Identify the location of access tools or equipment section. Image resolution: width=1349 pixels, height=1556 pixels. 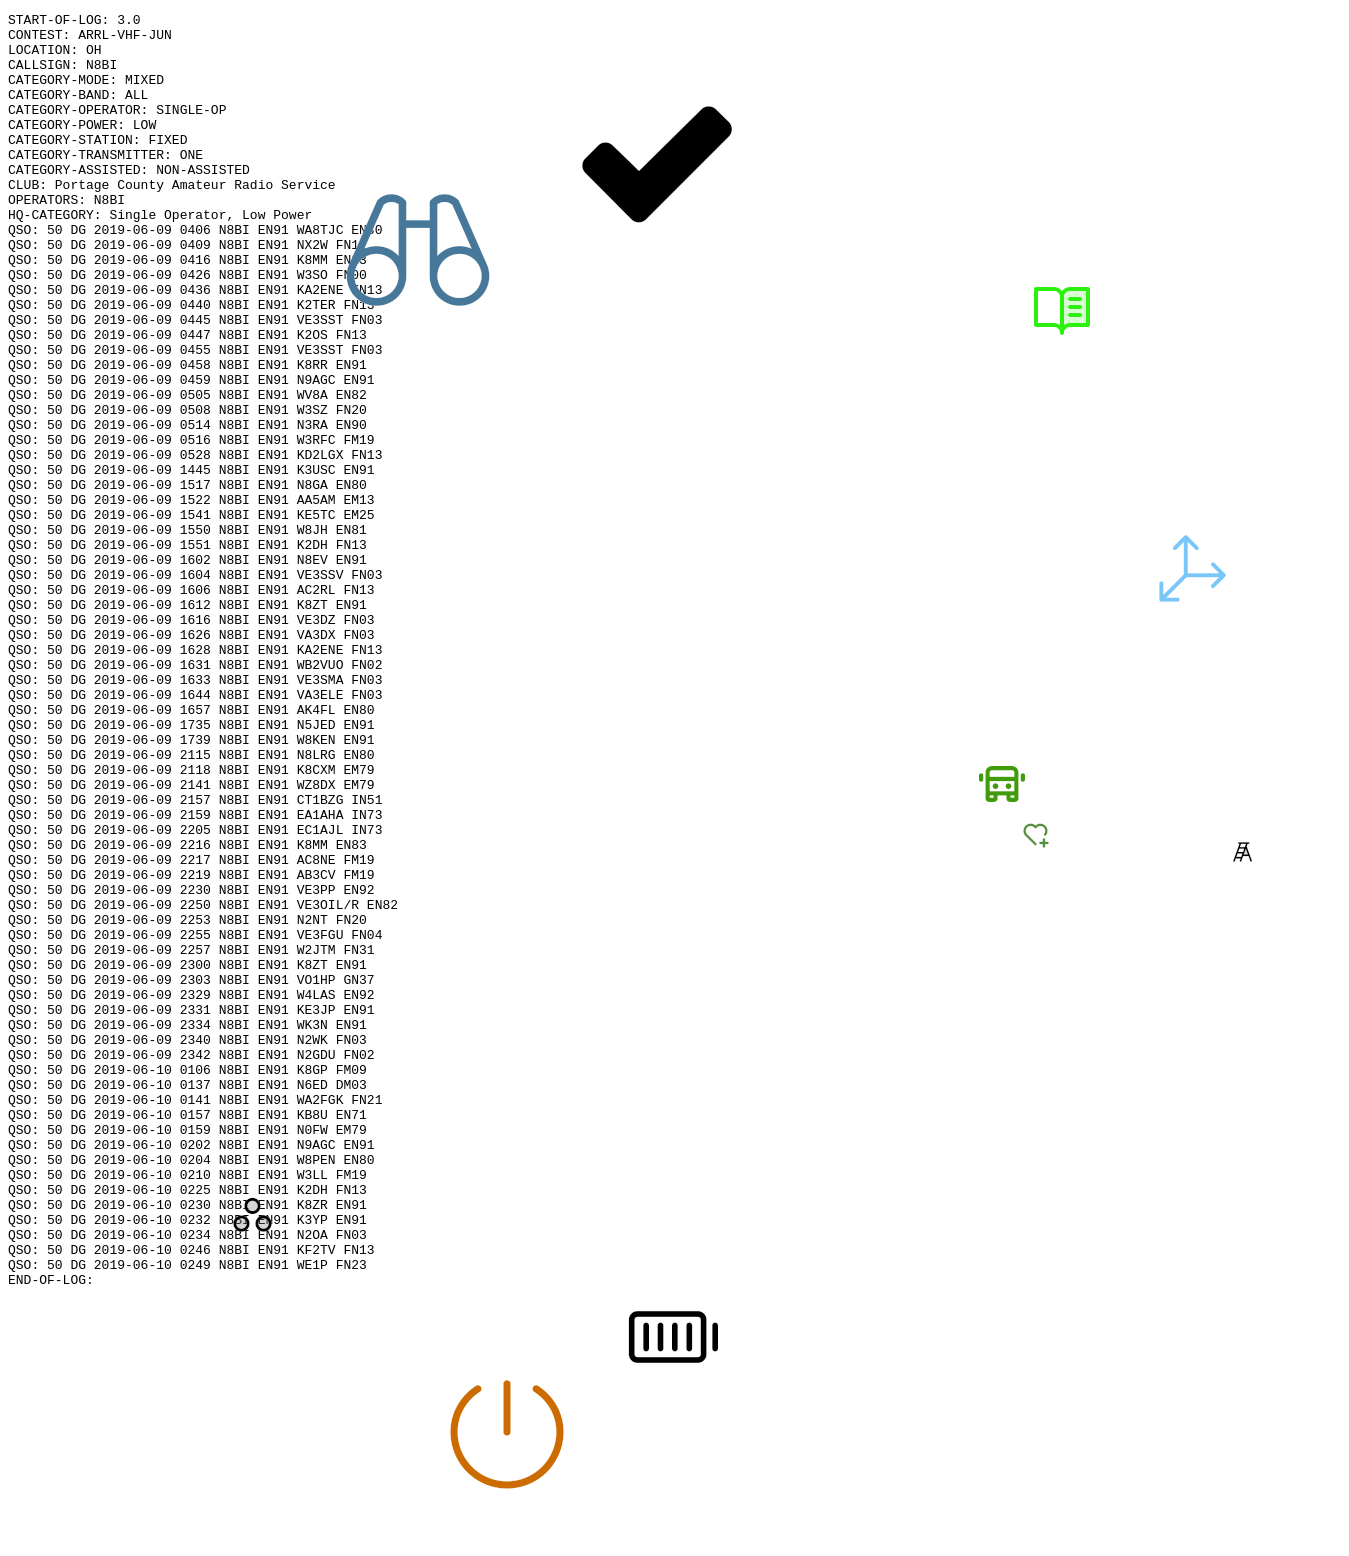
(1243, 852).